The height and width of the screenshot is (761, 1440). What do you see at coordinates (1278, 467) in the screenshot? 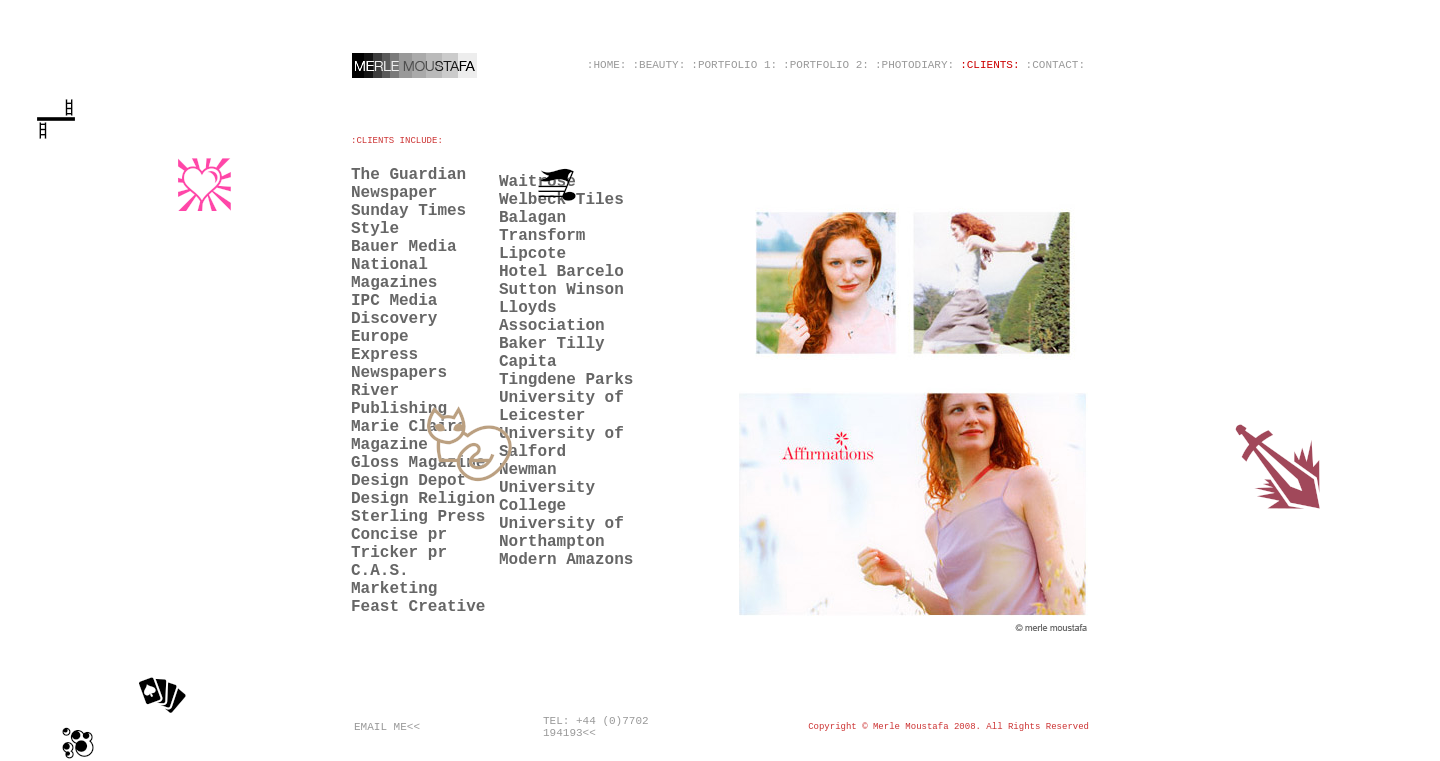
I see `attack or combat action button` at bounding box center [1278, 467].